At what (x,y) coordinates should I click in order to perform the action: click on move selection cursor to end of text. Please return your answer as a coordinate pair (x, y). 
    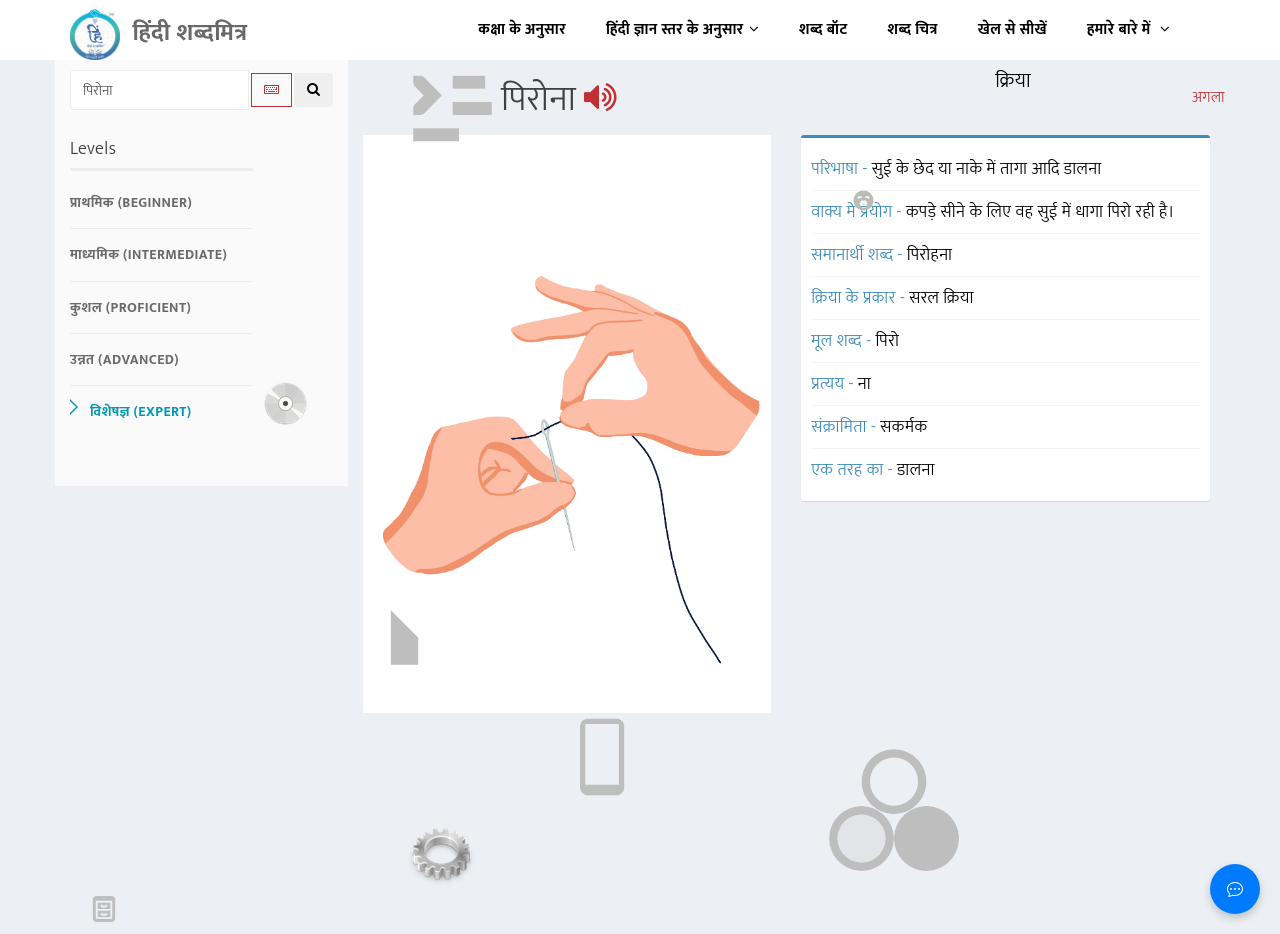
    Looking at the image, I should click on (404, 637).